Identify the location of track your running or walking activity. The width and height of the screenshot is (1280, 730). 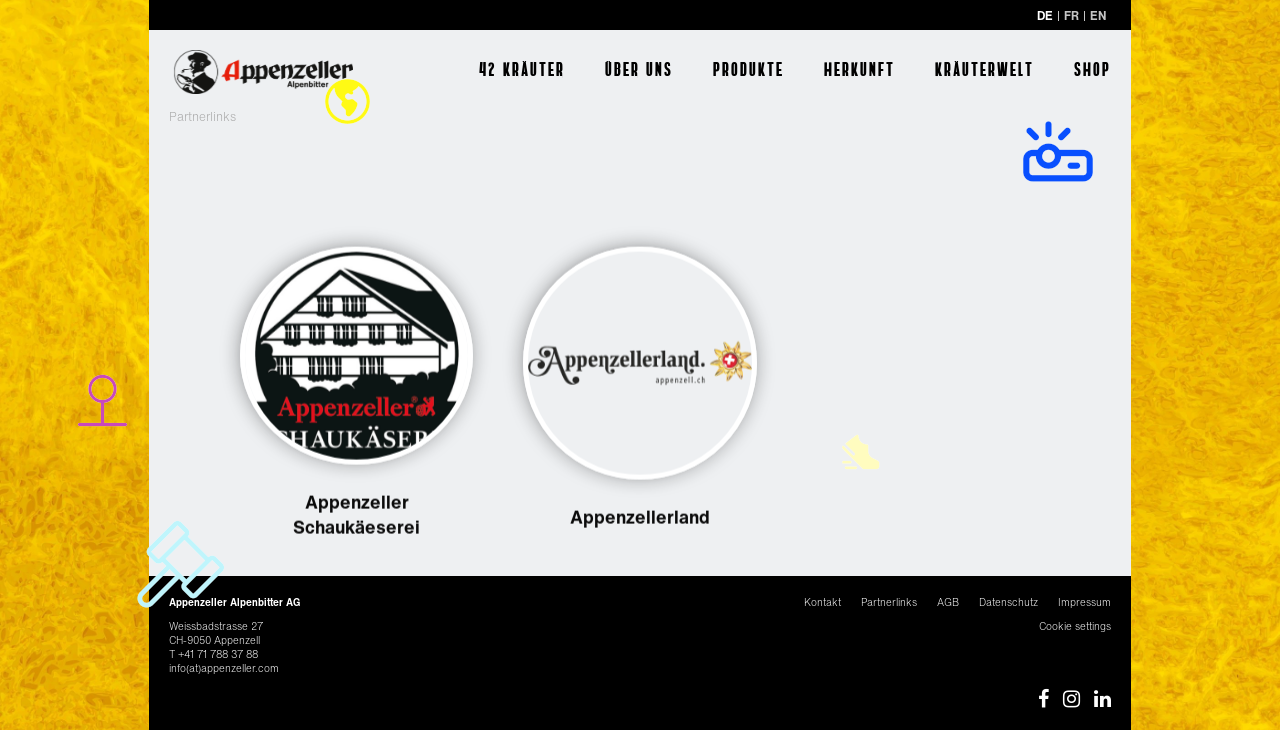
(860, 454).